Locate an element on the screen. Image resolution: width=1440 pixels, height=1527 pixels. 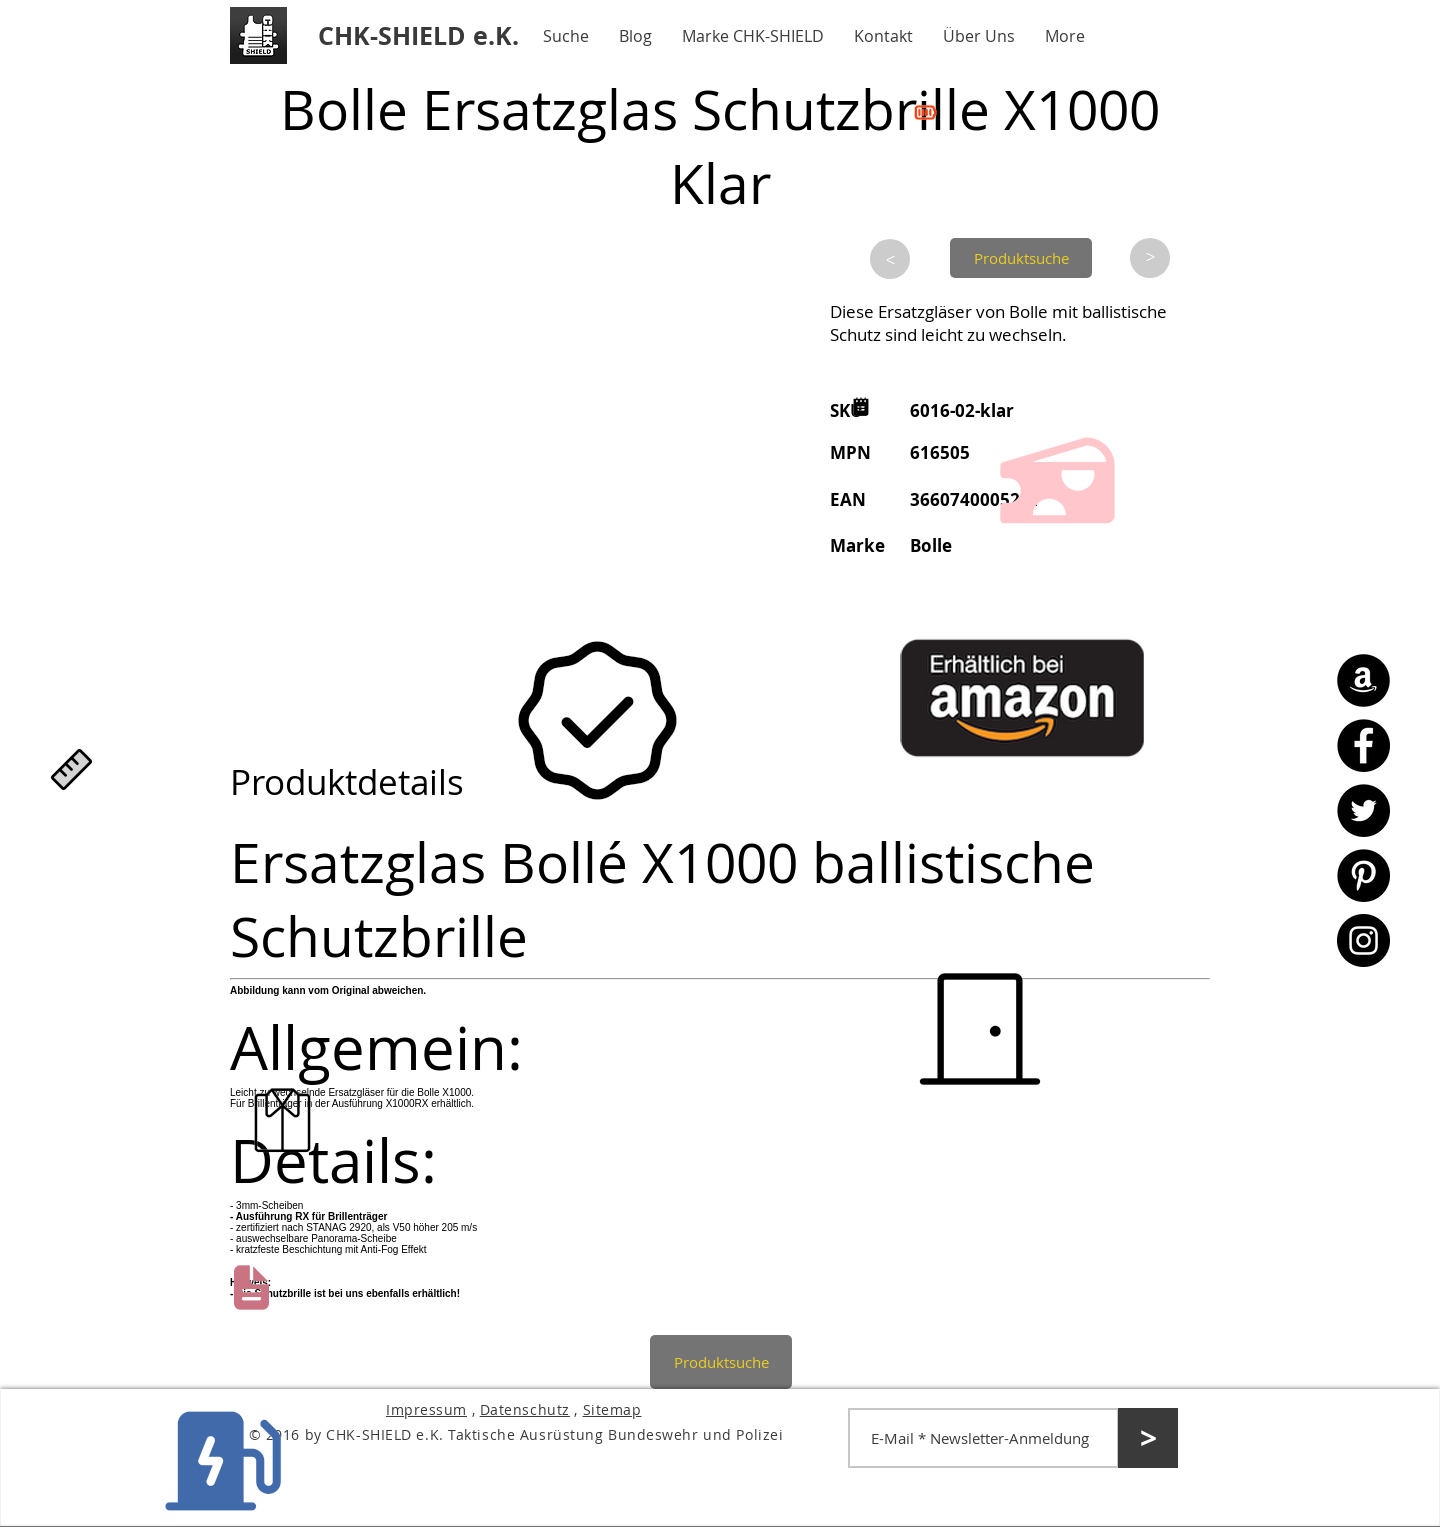
indicates dairy or cheese-related content is located at coordinates (1057, 486).